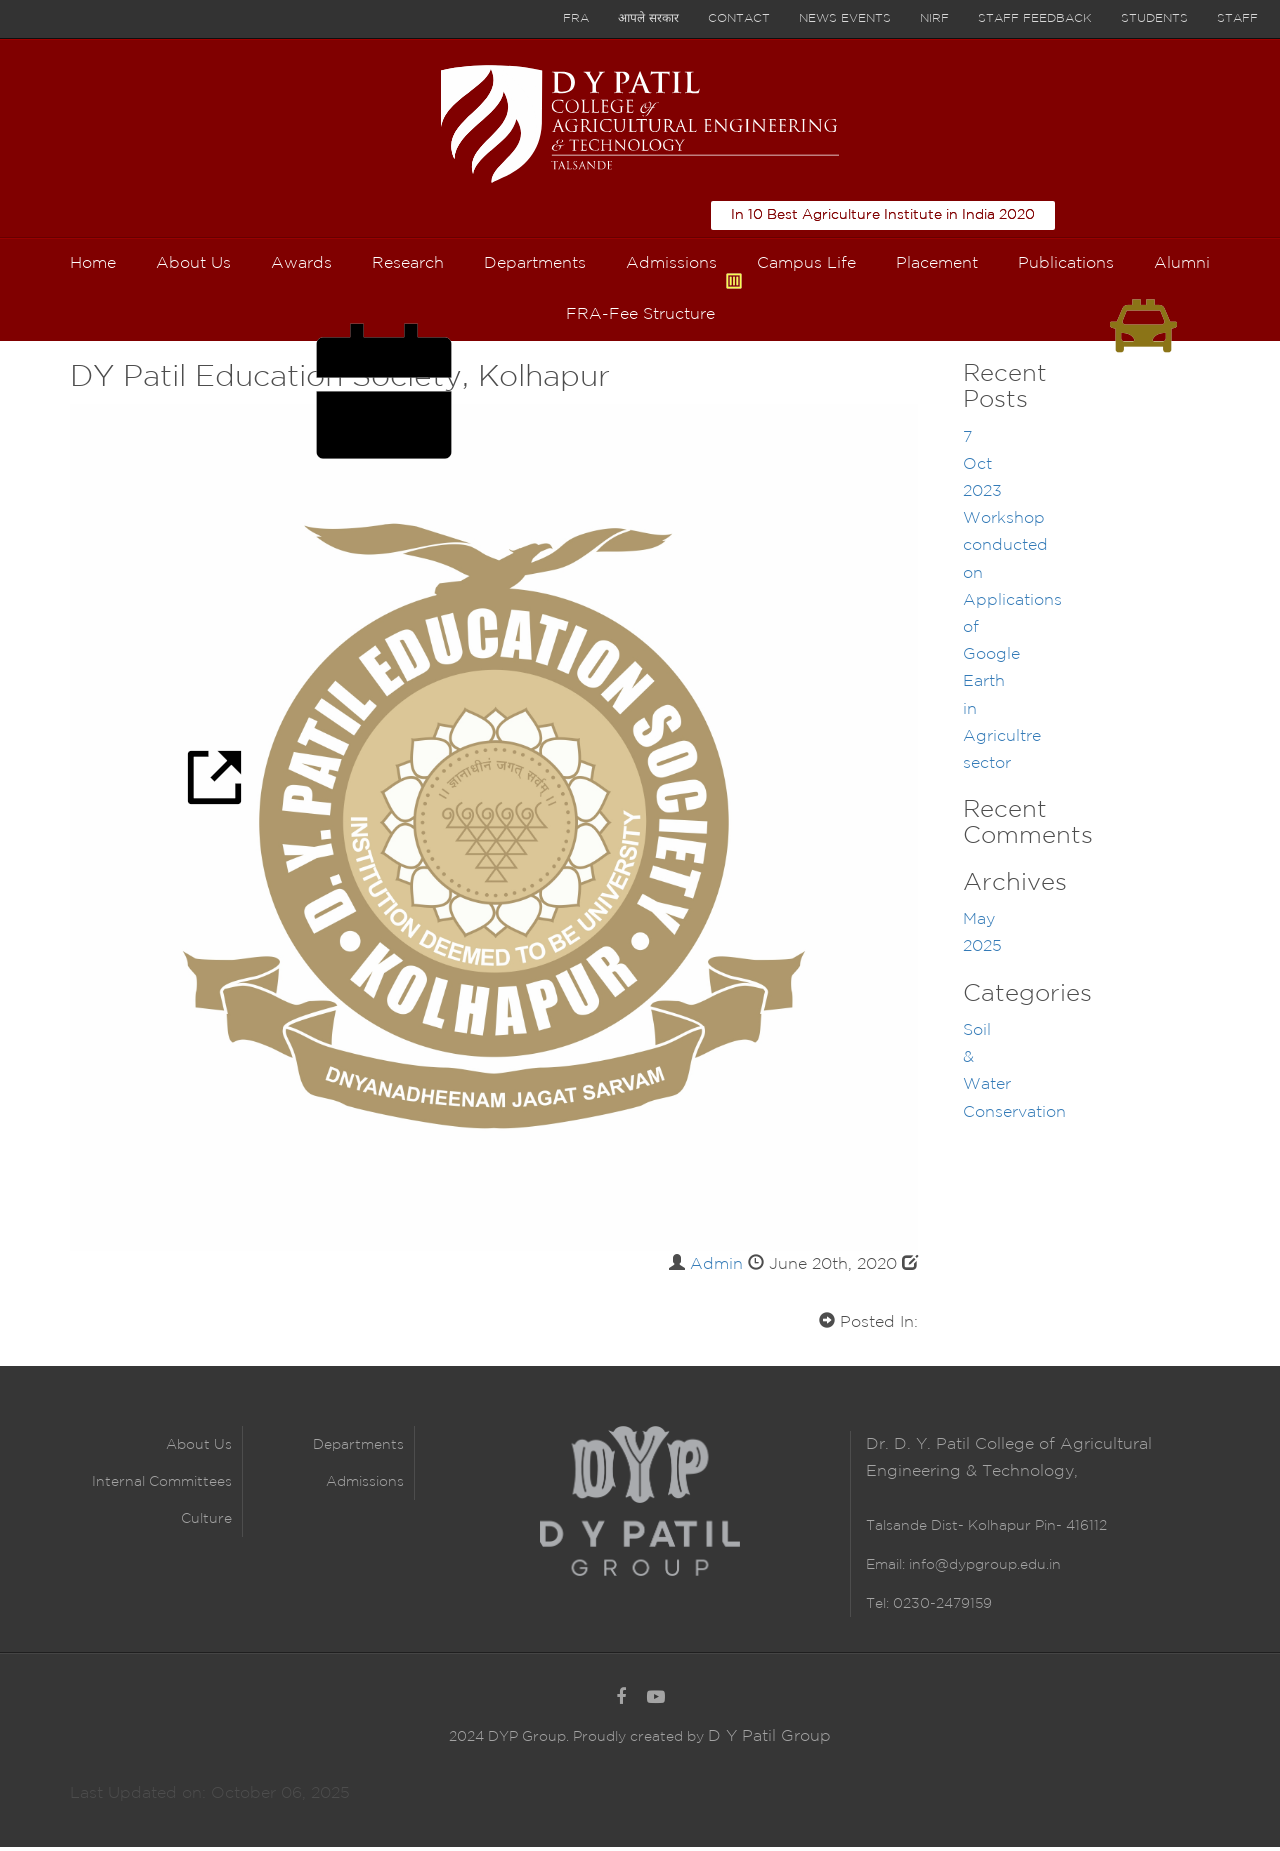  What do you see at coordinates (214, 777) in the screenshot?
I see `open link in a new window or tab` at bounding box center [214, 777].